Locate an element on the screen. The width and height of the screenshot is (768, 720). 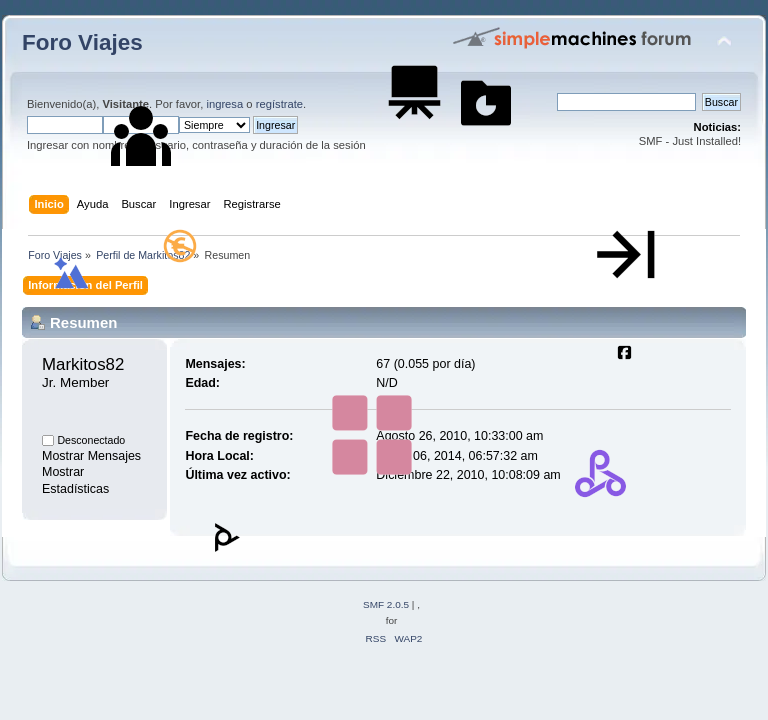
generate AI-enhanced landscape images is located at coordinates (71, 274).